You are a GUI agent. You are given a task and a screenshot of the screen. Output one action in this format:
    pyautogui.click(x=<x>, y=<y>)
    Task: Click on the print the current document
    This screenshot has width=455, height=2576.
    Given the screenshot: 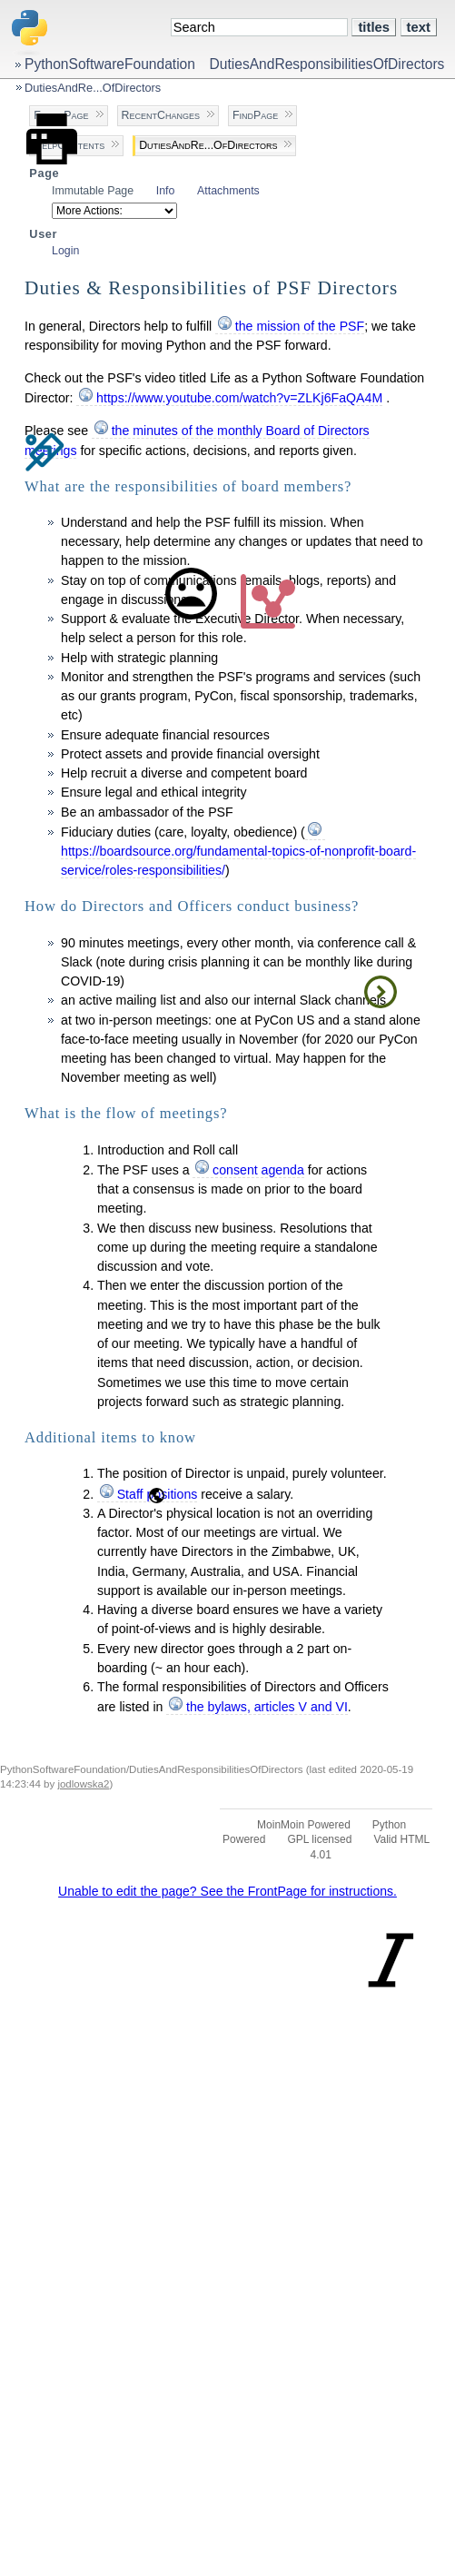 What is the action you would take?
    pyautogui.click(x=52, y=139)
    